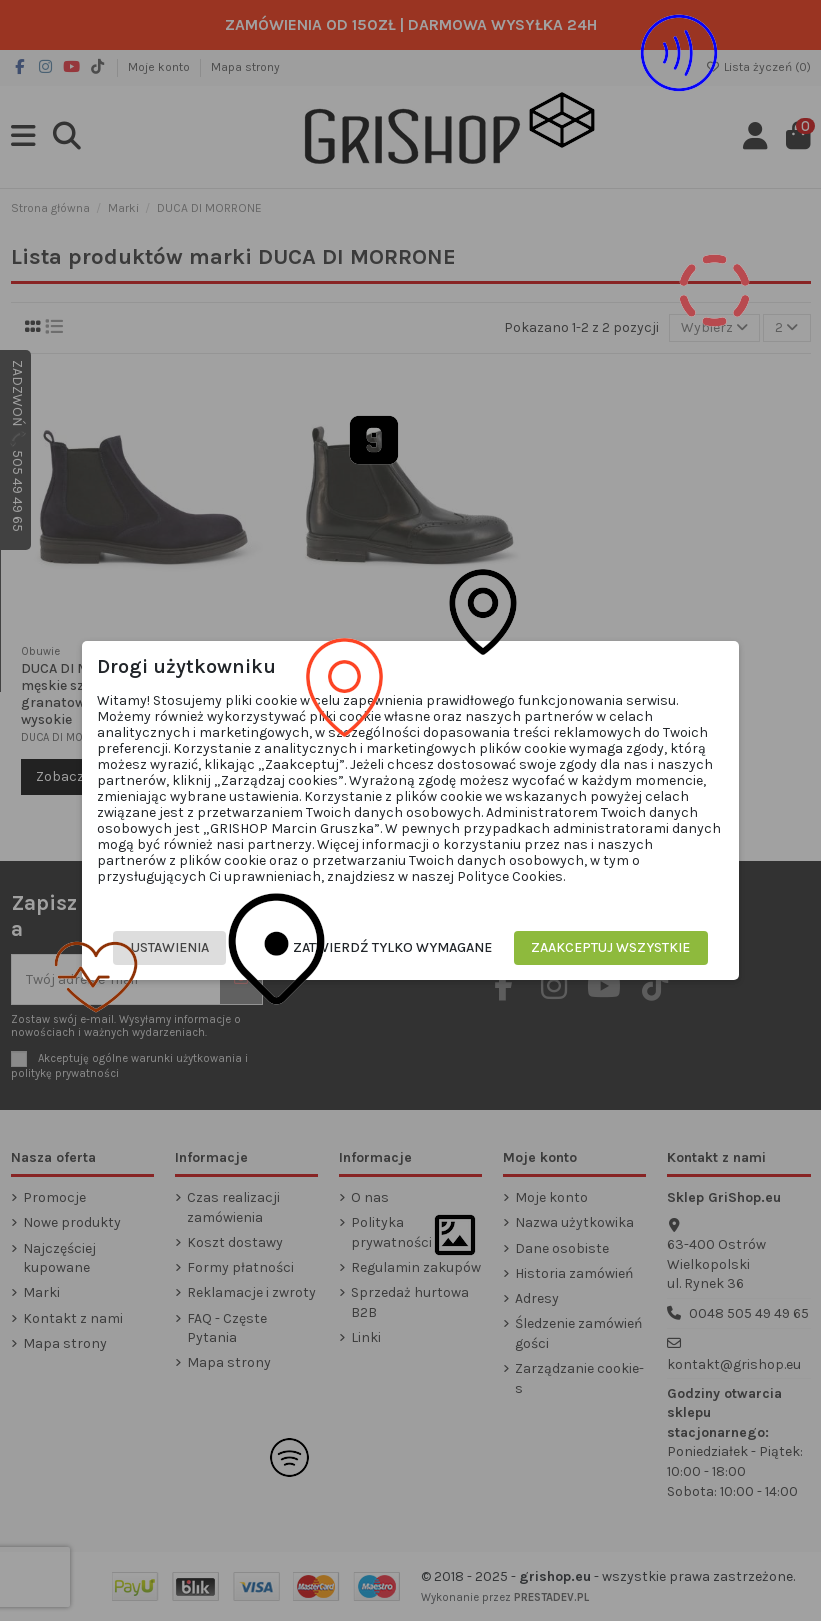 This screenshot has width=821, height=1621. What do you see at coordinates (344, 687) in the screenshot?
I see `view or set a location on the map` at bounding box center [344, 687].